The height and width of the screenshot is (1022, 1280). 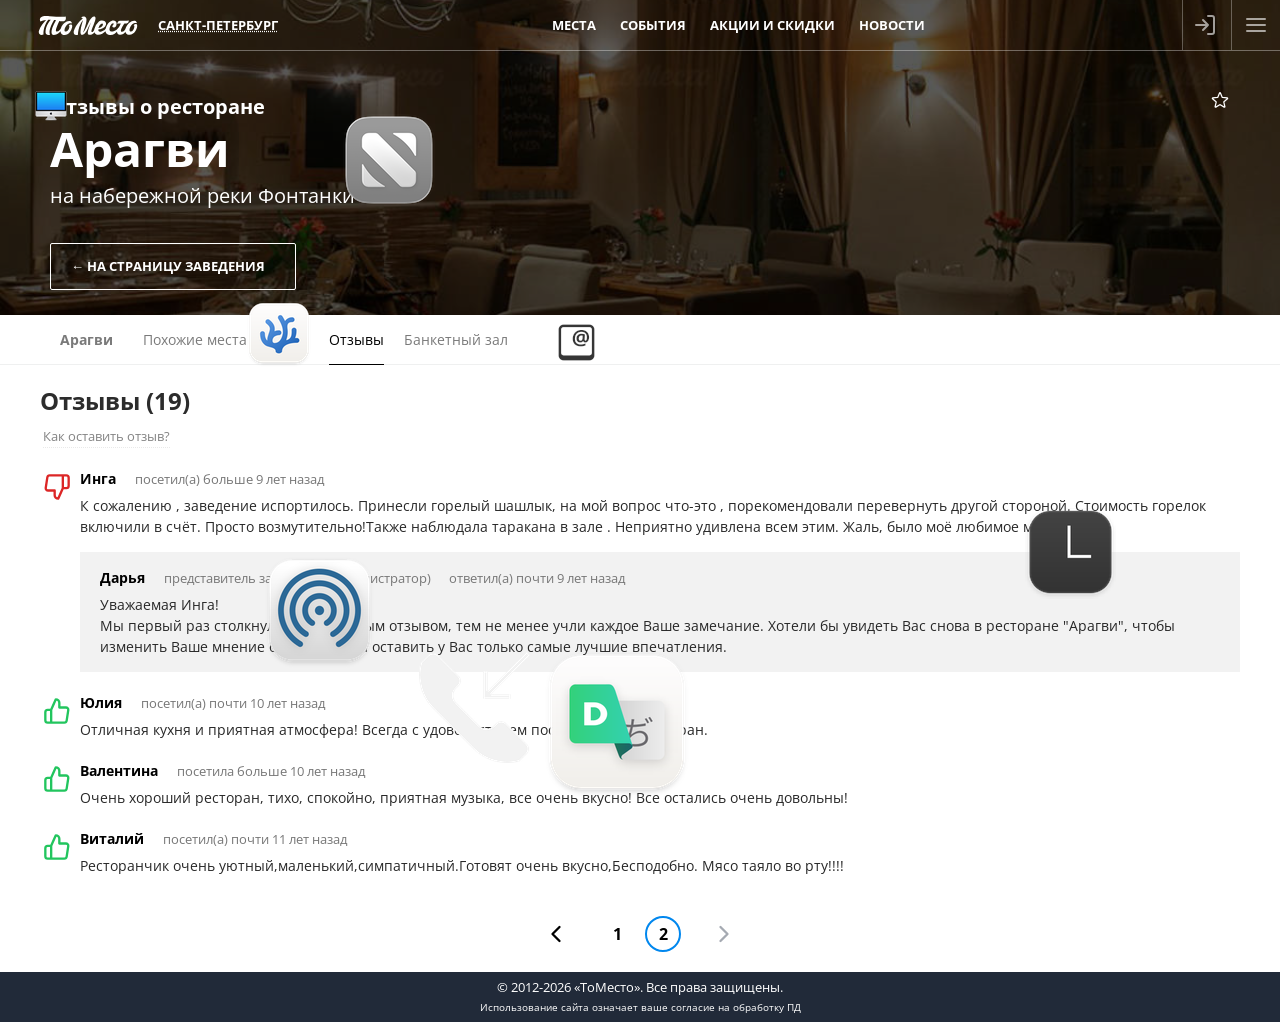 I want to click on open dialect translation app, so click(x=617, y=722).